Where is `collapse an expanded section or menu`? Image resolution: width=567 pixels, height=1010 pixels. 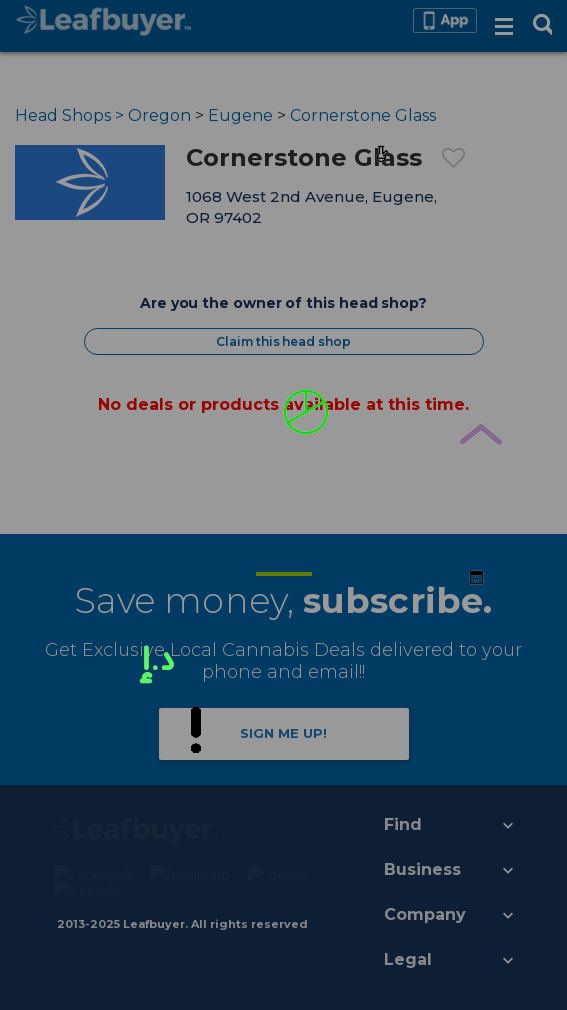 collapse an expanded section or menu is located at coordinates (481, 436).